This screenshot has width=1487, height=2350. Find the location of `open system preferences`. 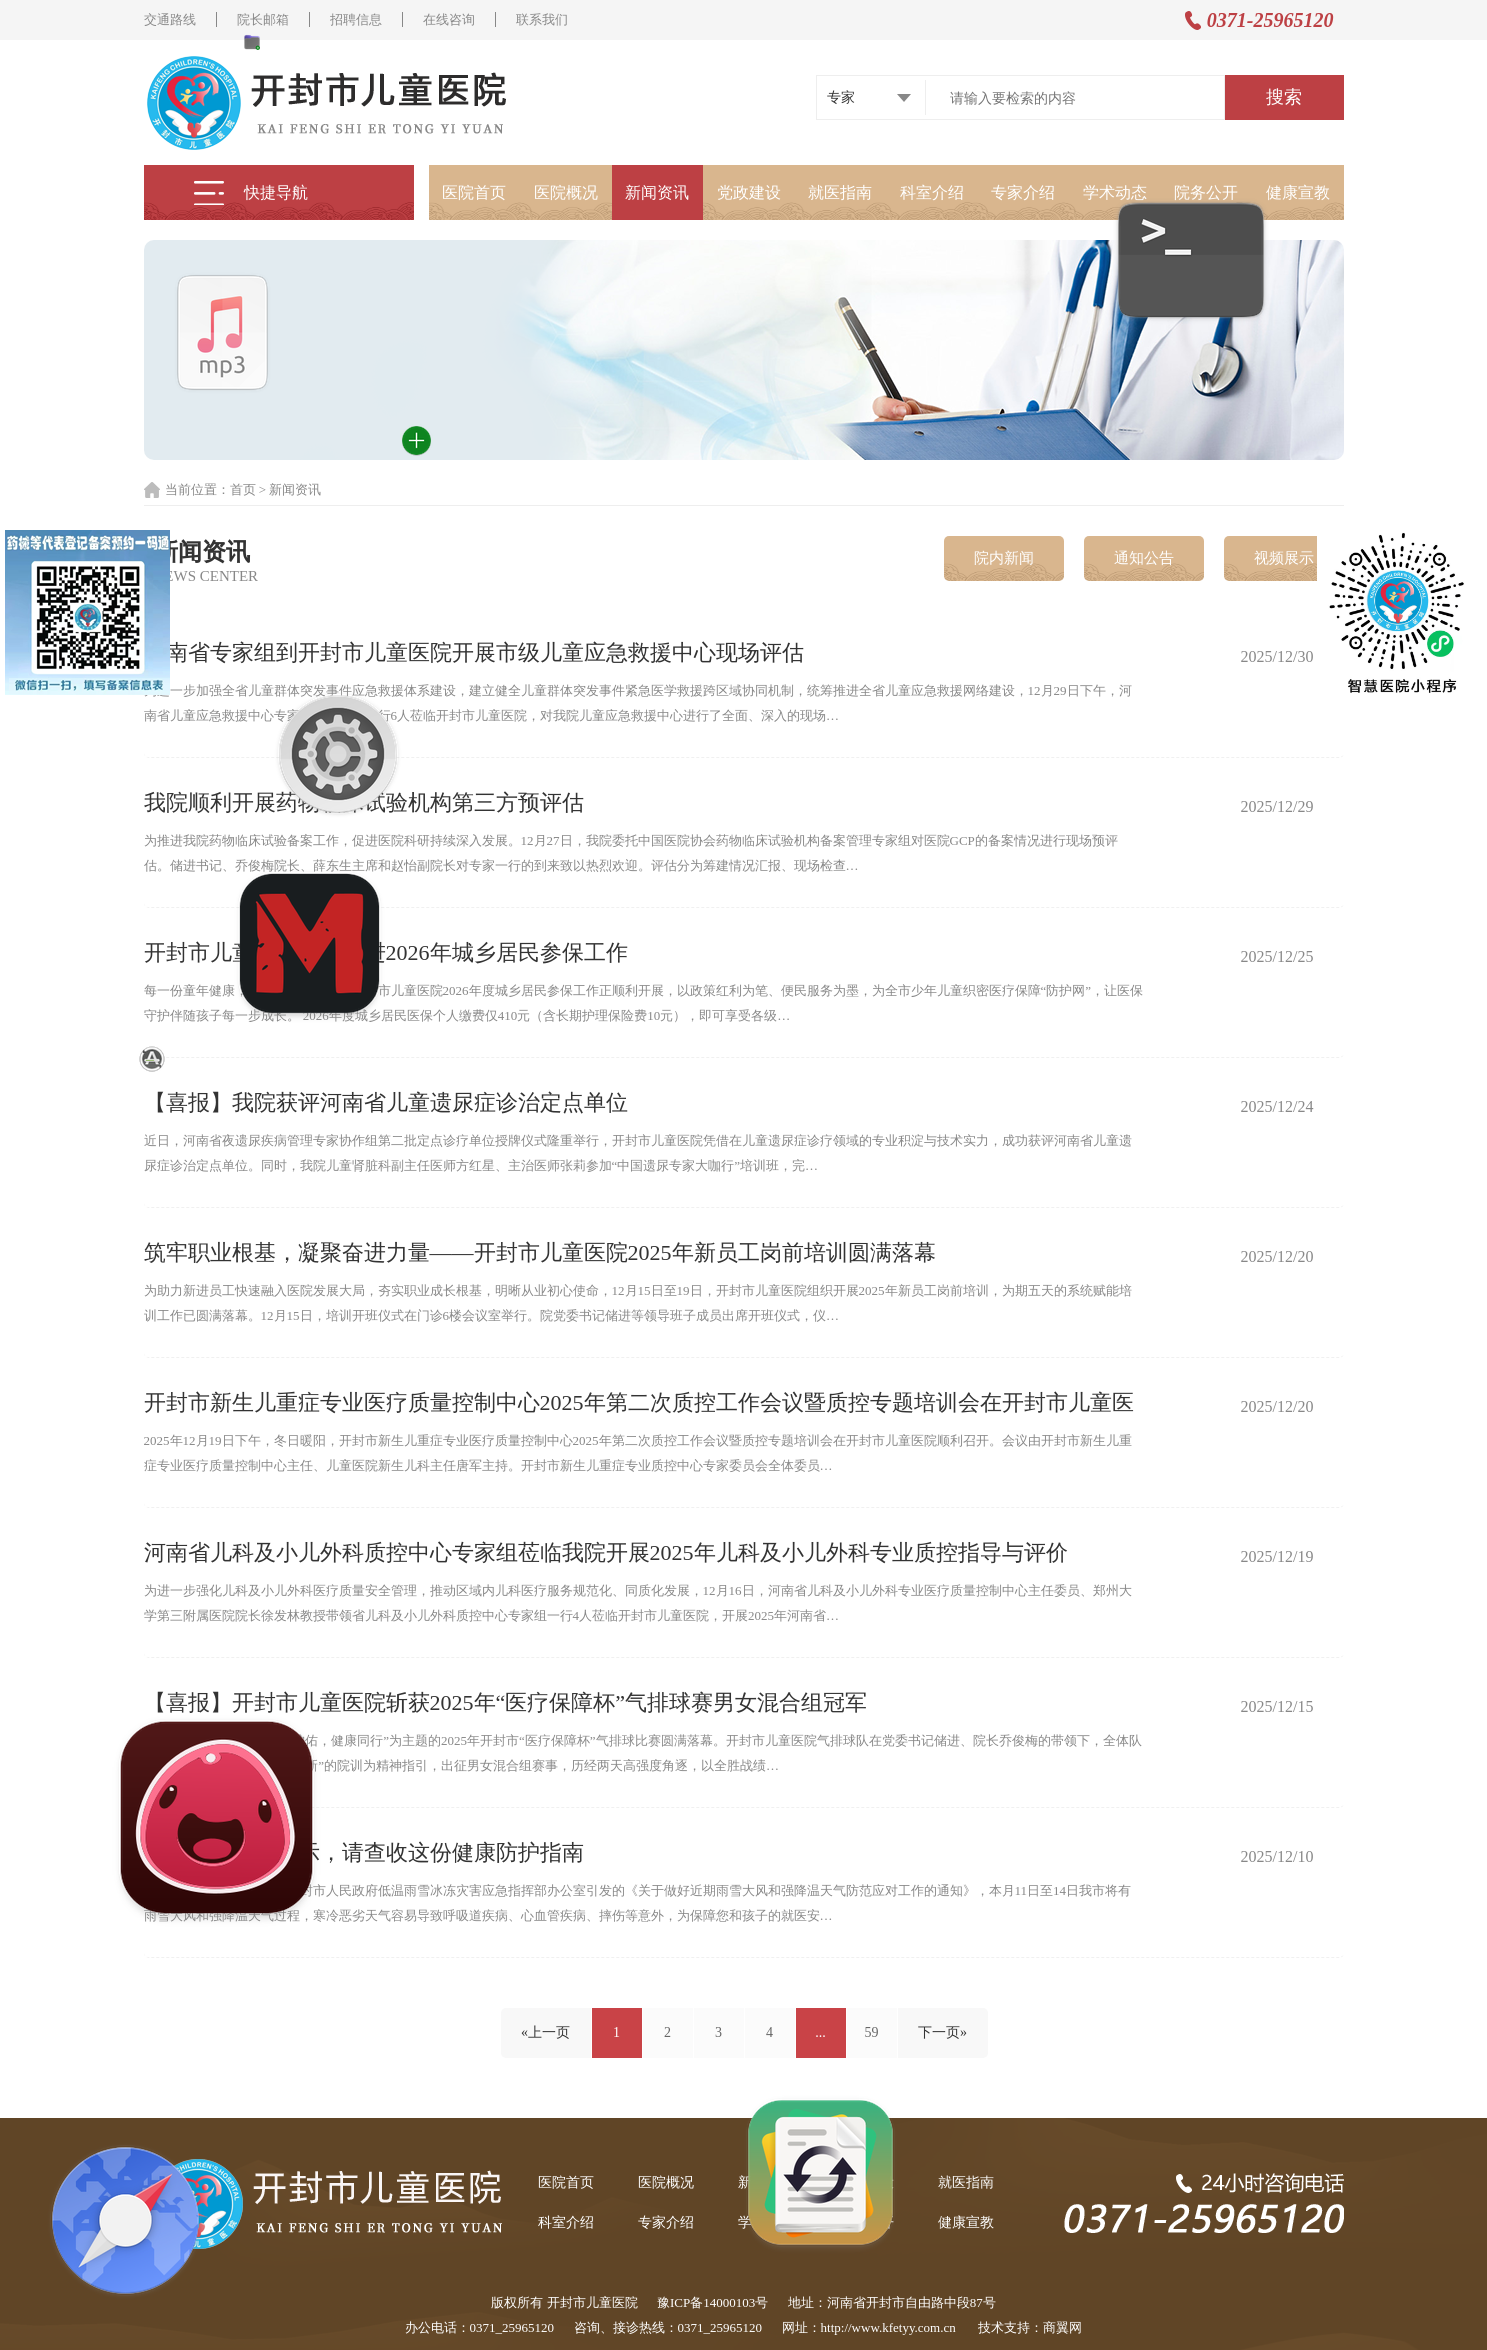

open system preferences is located at coordinates (338, 754).